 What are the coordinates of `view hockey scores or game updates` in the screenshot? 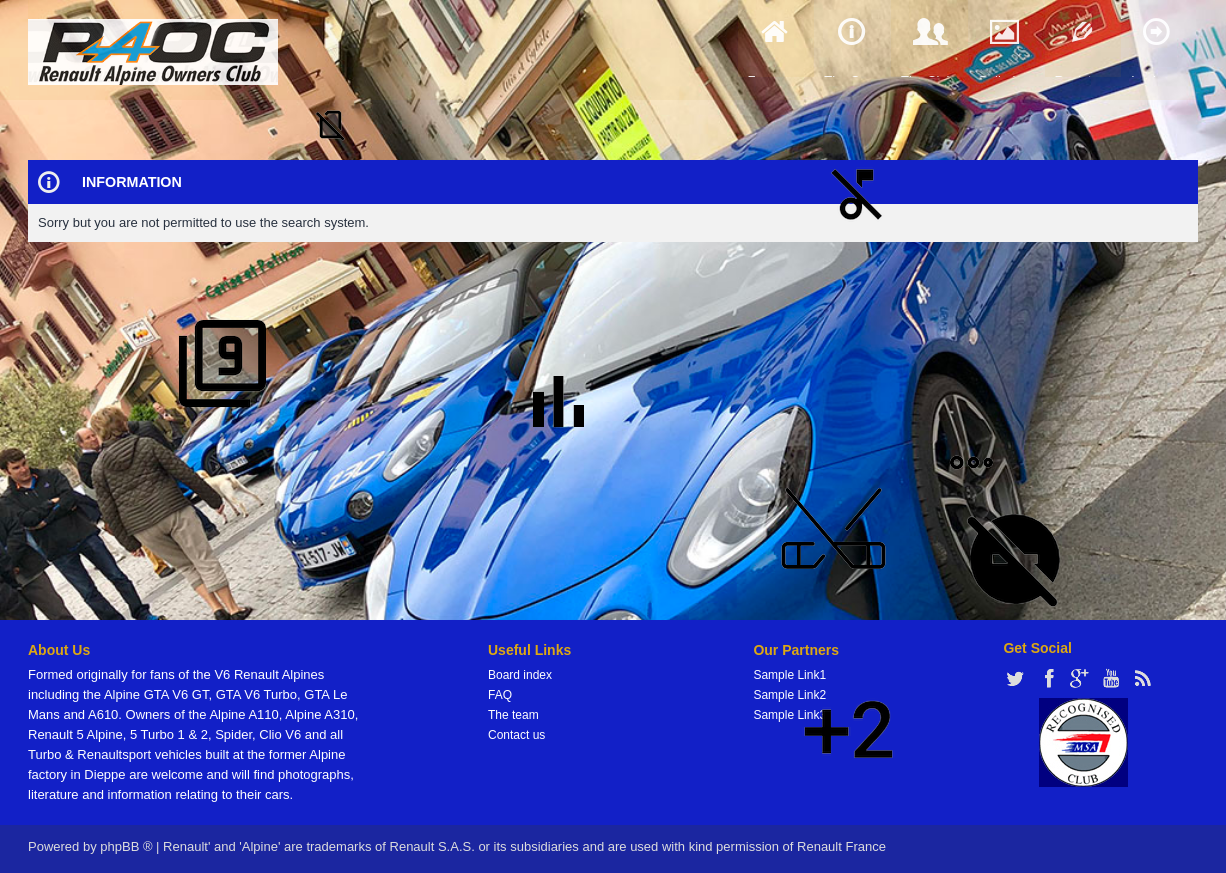 It's located at (833, 528).